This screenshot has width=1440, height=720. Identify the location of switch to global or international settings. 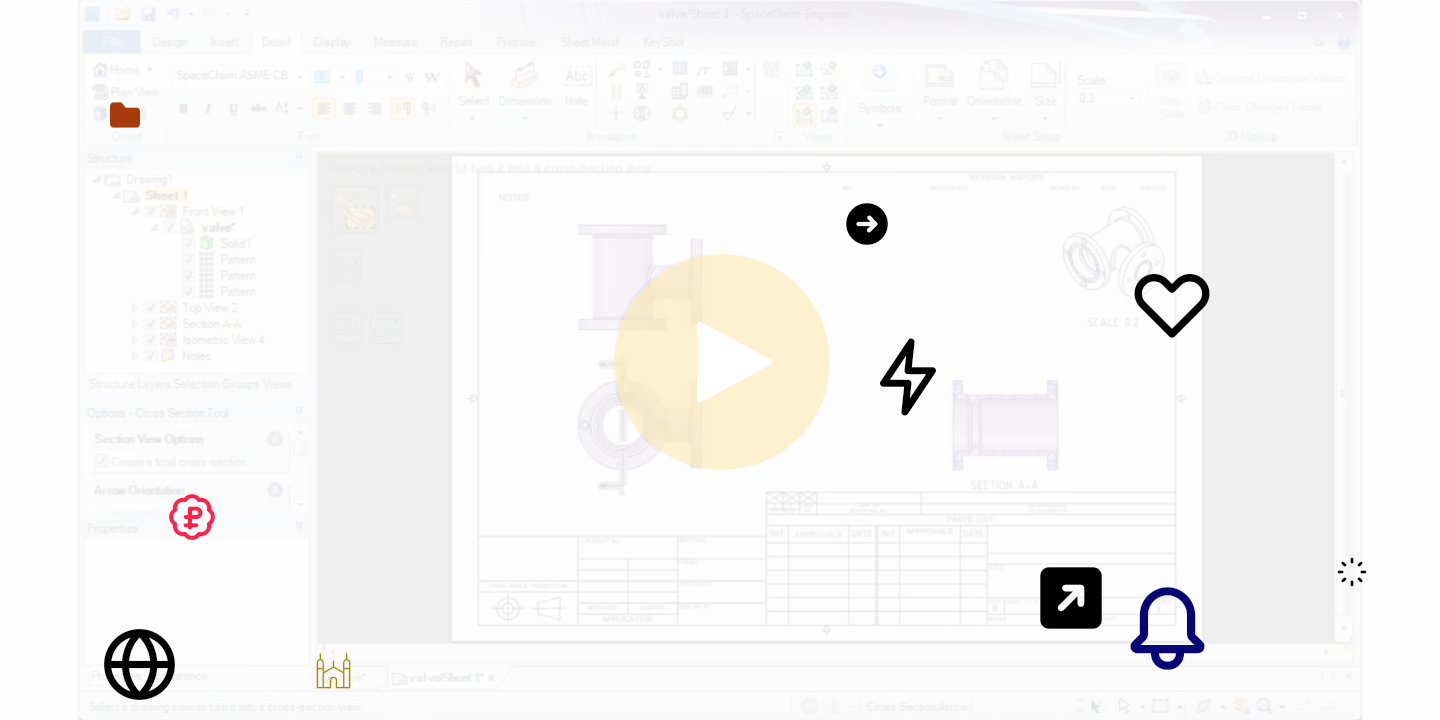
(139, 664).